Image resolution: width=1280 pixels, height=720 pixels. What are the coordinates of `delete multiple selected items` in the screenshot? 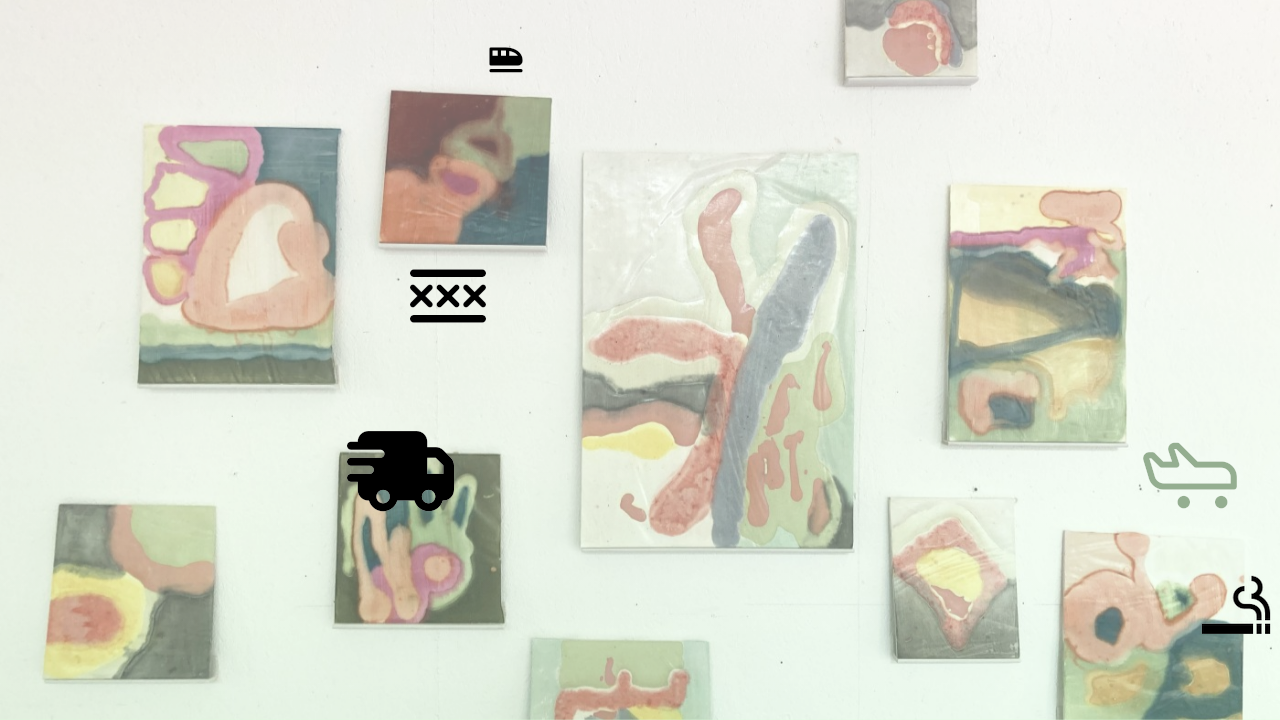 It's located at (448, 296).